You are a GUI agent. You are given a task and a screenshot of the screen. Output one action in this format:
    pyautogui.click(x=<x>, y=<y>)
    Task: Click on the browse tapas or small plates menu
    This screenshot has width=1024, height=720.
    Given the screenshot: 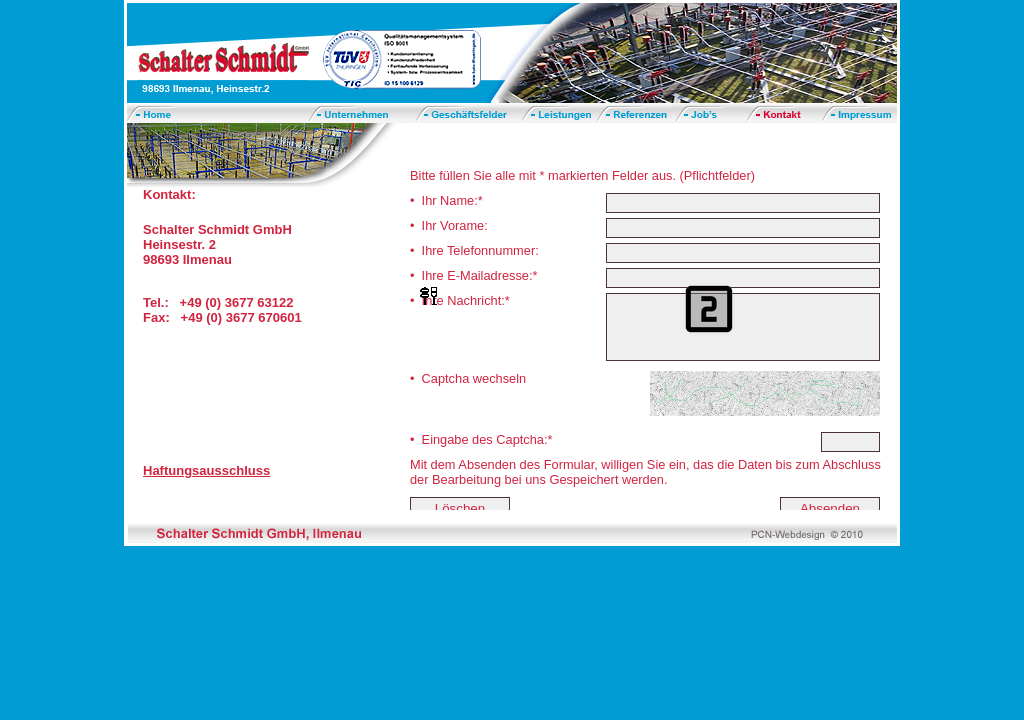 What is the action you would take?
    pyautogui.click(x=429, y=296)
    